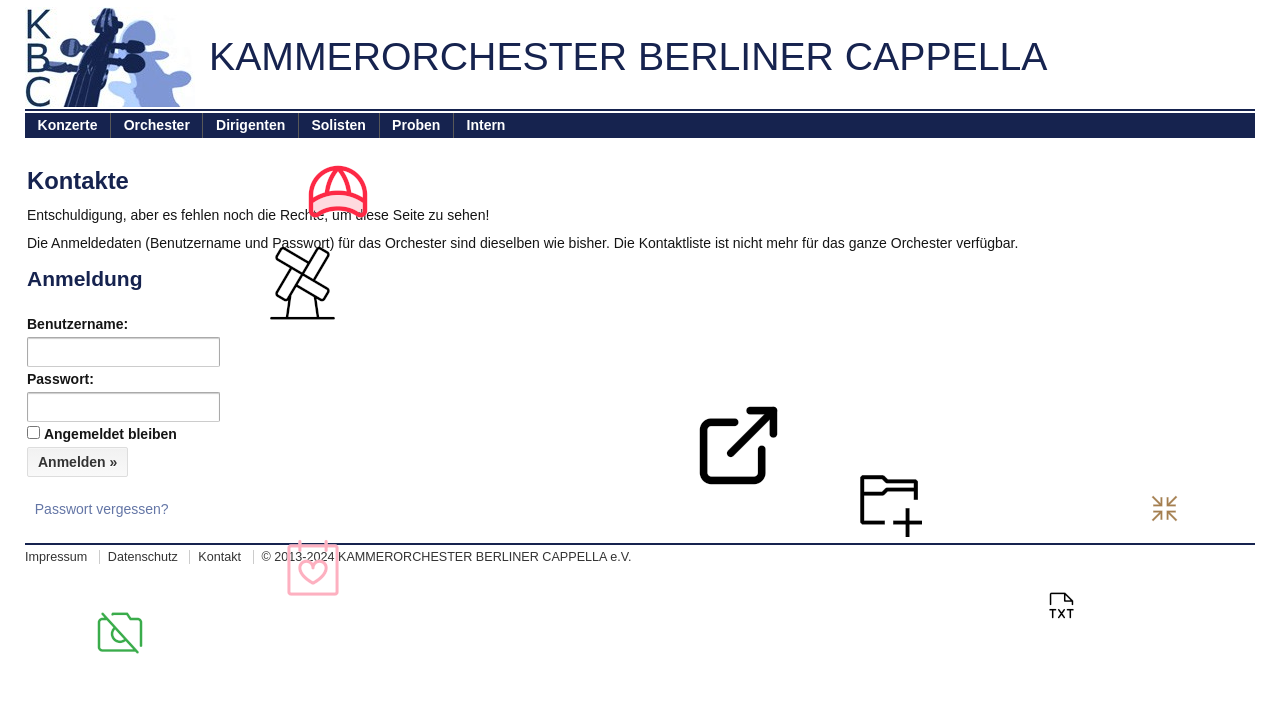 Image resolution: width=1280 pixels, height=720 pixels. What do you see at coordinates (1164, 508) in the screenshot?
I see `exit fullscreen mode` at bounding box center [1164, 508].